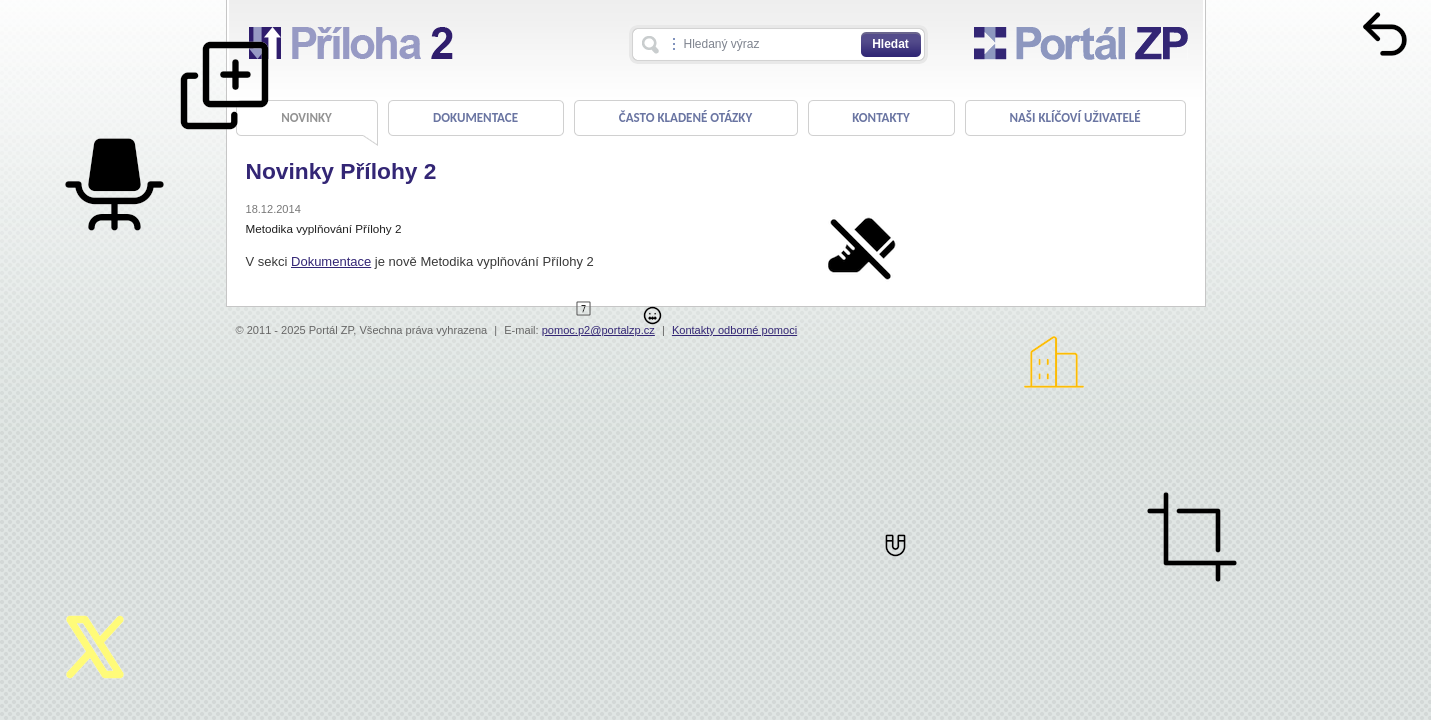  Describe the element at coordinates (1385, 34) in the screenshot. I see `undo the last action` at that location.